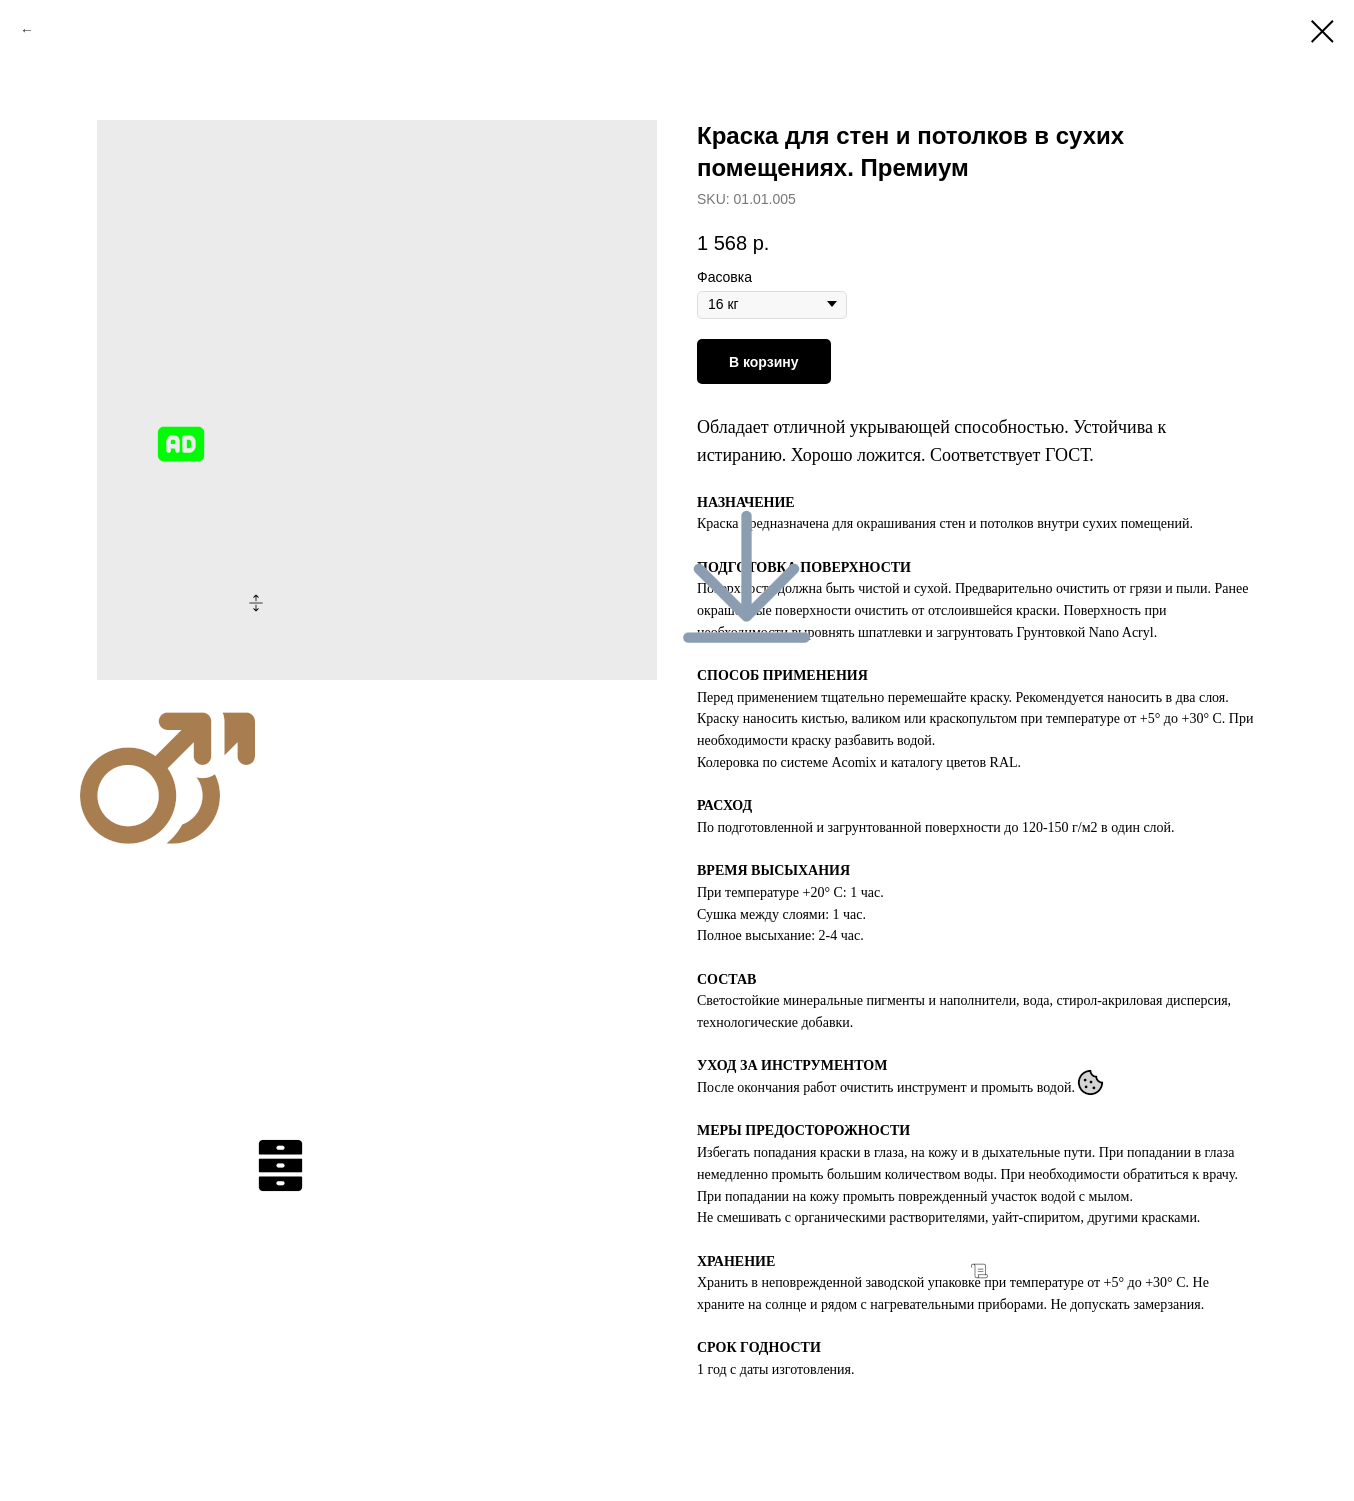  I want to click on enable audio description for accessibility, so click(181, 444).